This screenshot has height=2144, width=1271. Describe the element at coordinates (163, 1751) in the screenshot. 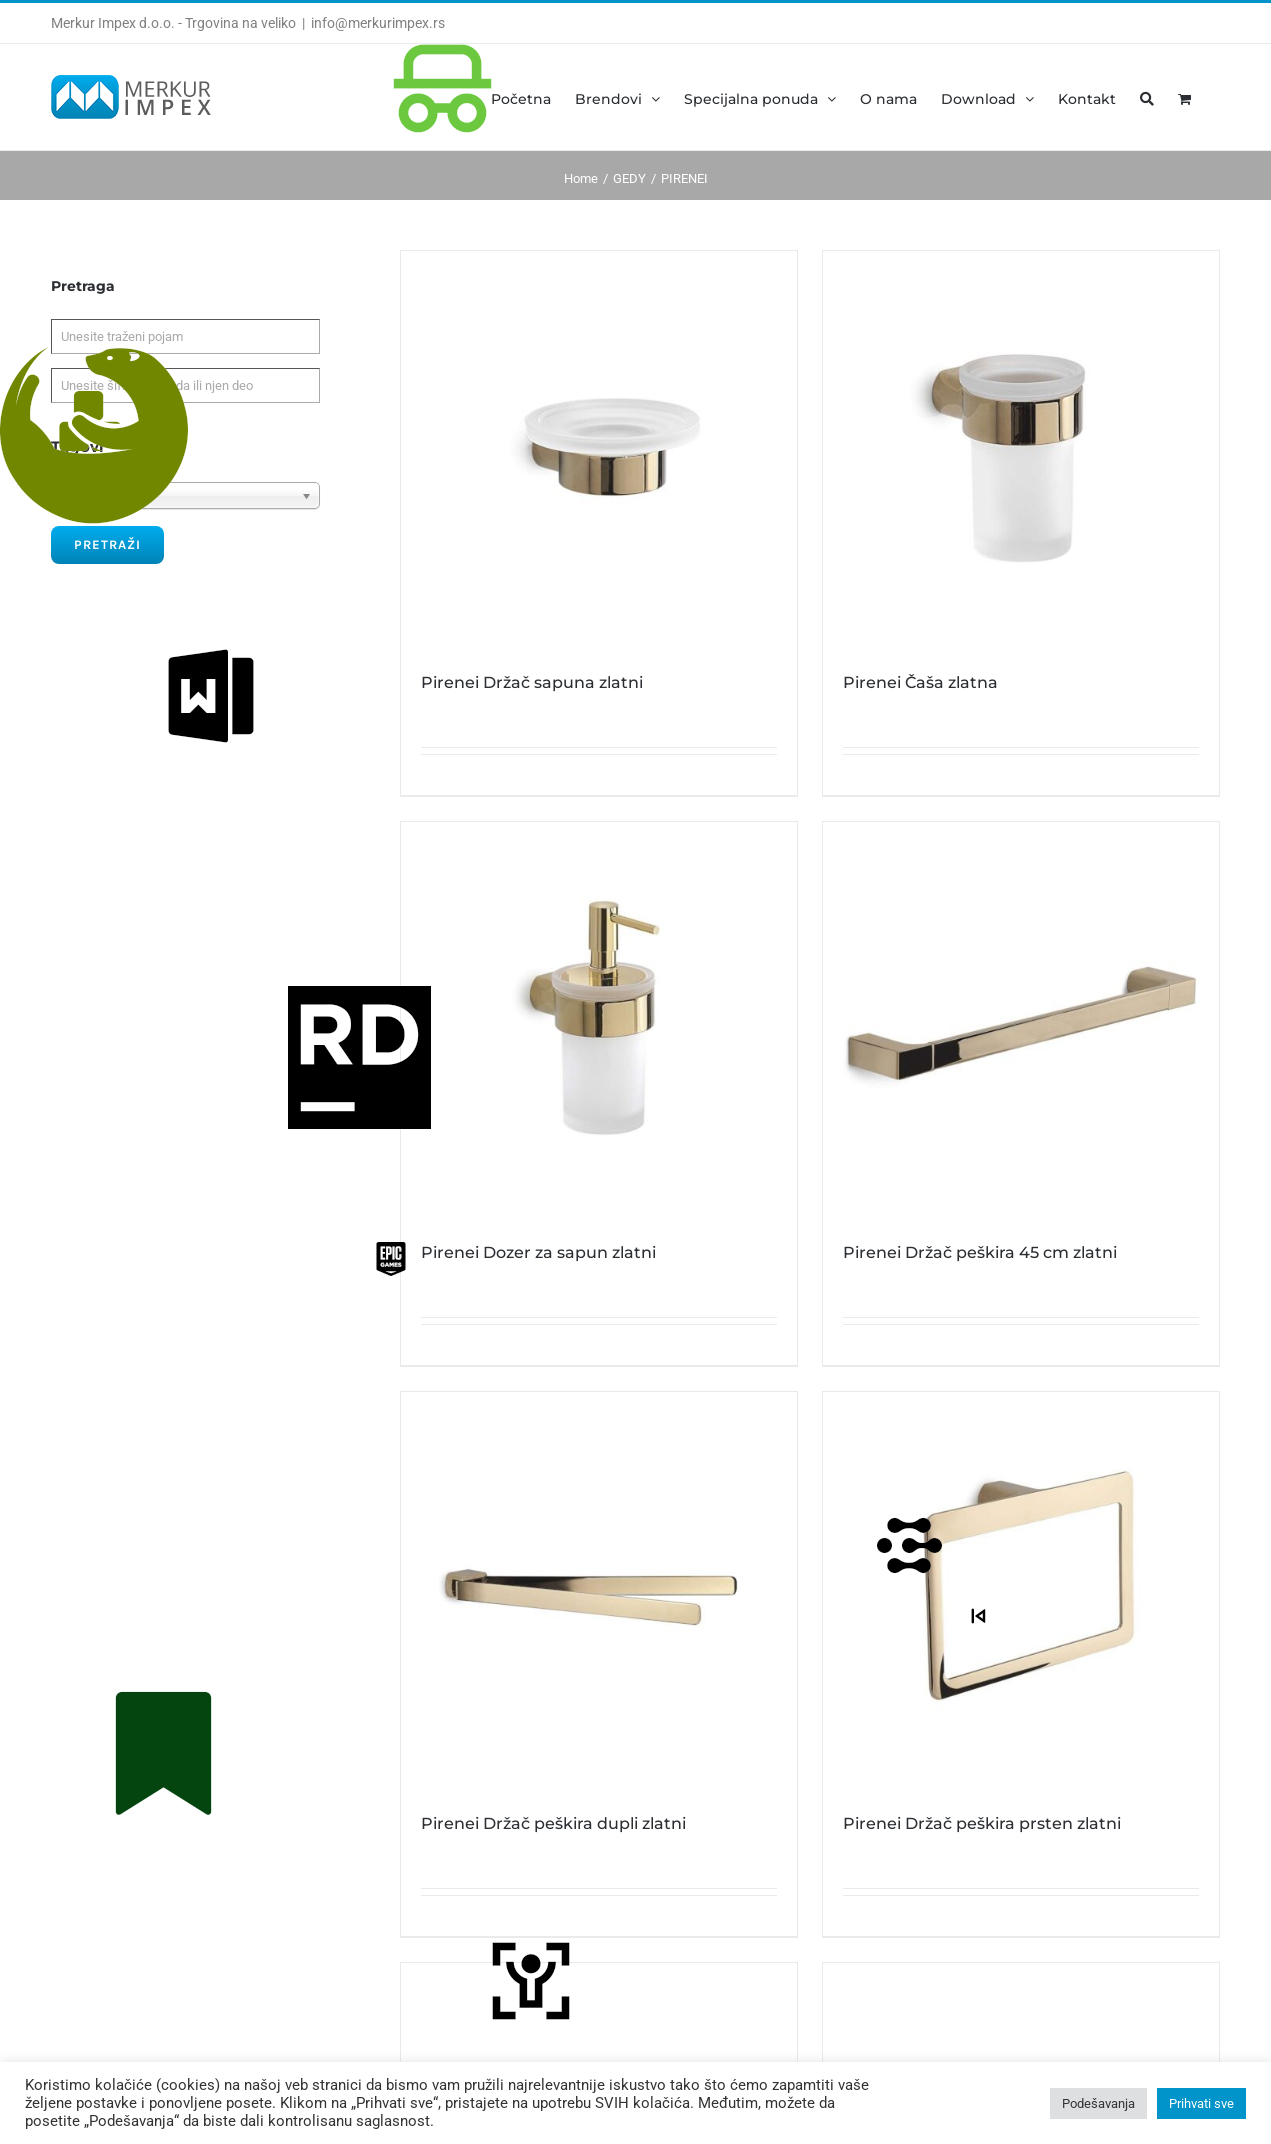

I see `save this item to your bookmarks` at that location.